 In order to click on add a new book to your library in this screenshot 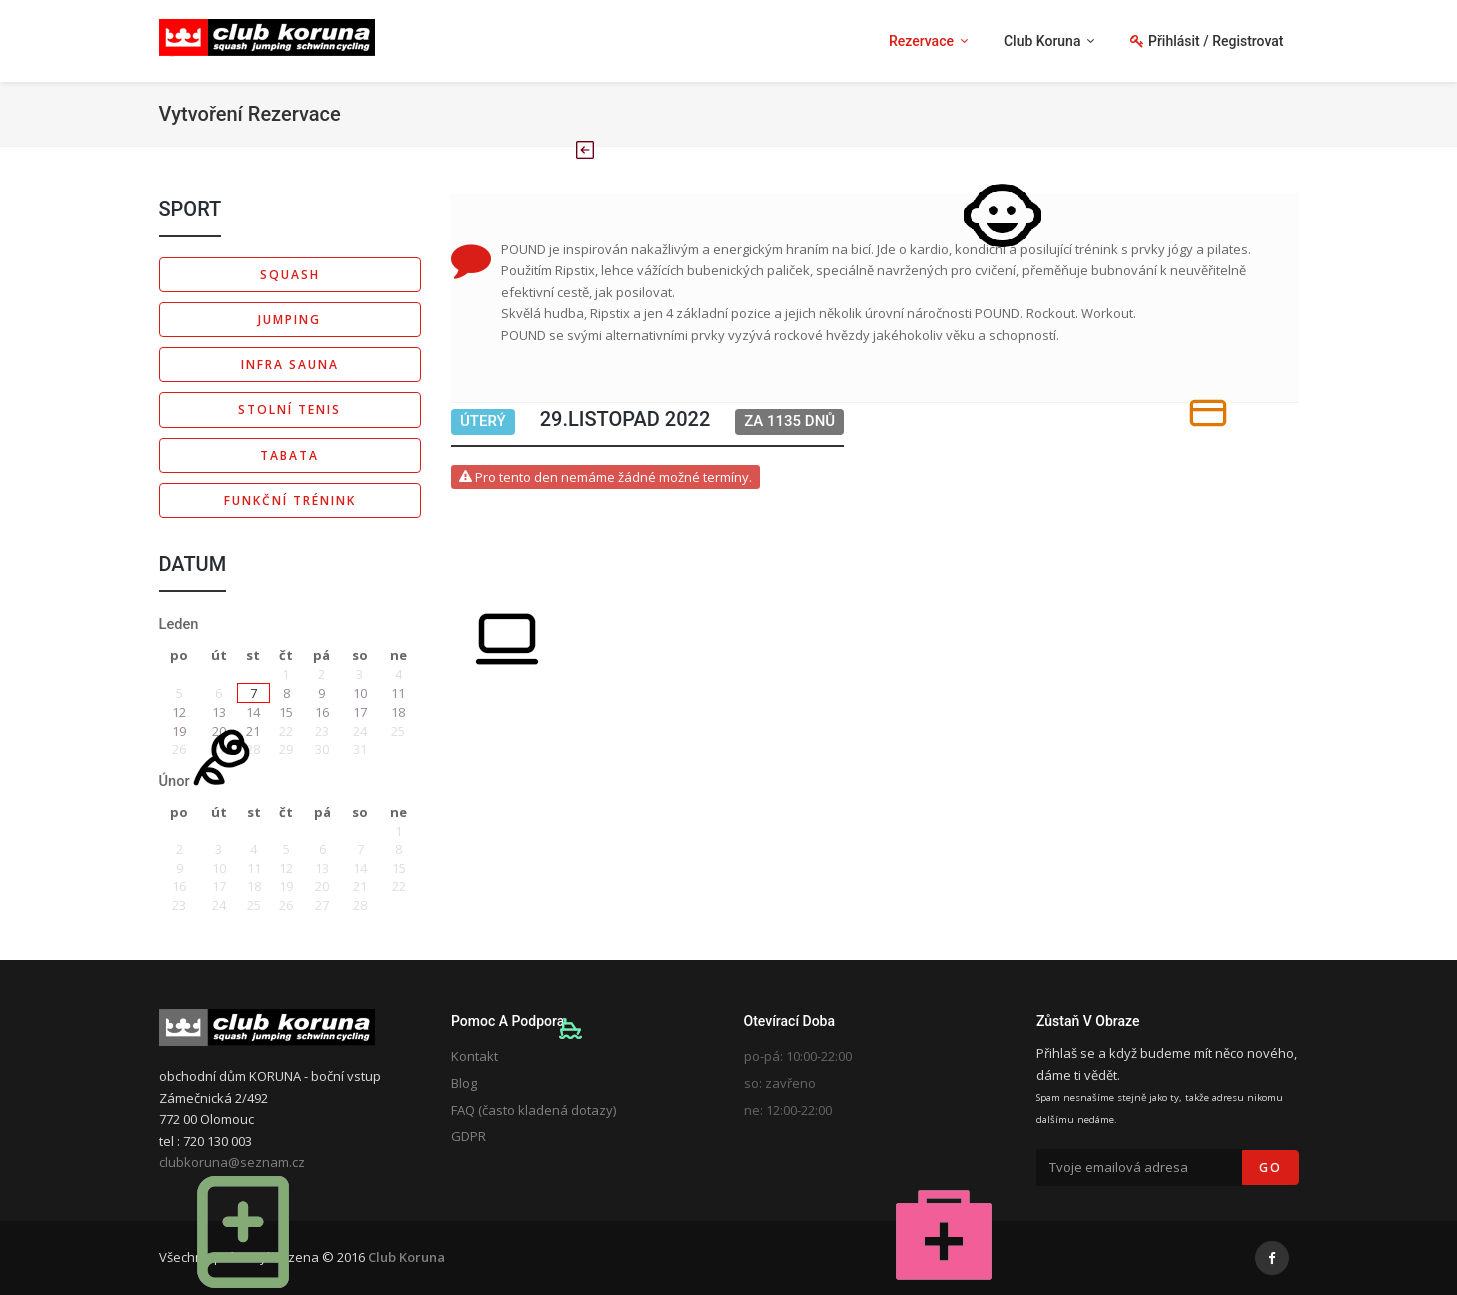, I will do `click(243, 1232)`.